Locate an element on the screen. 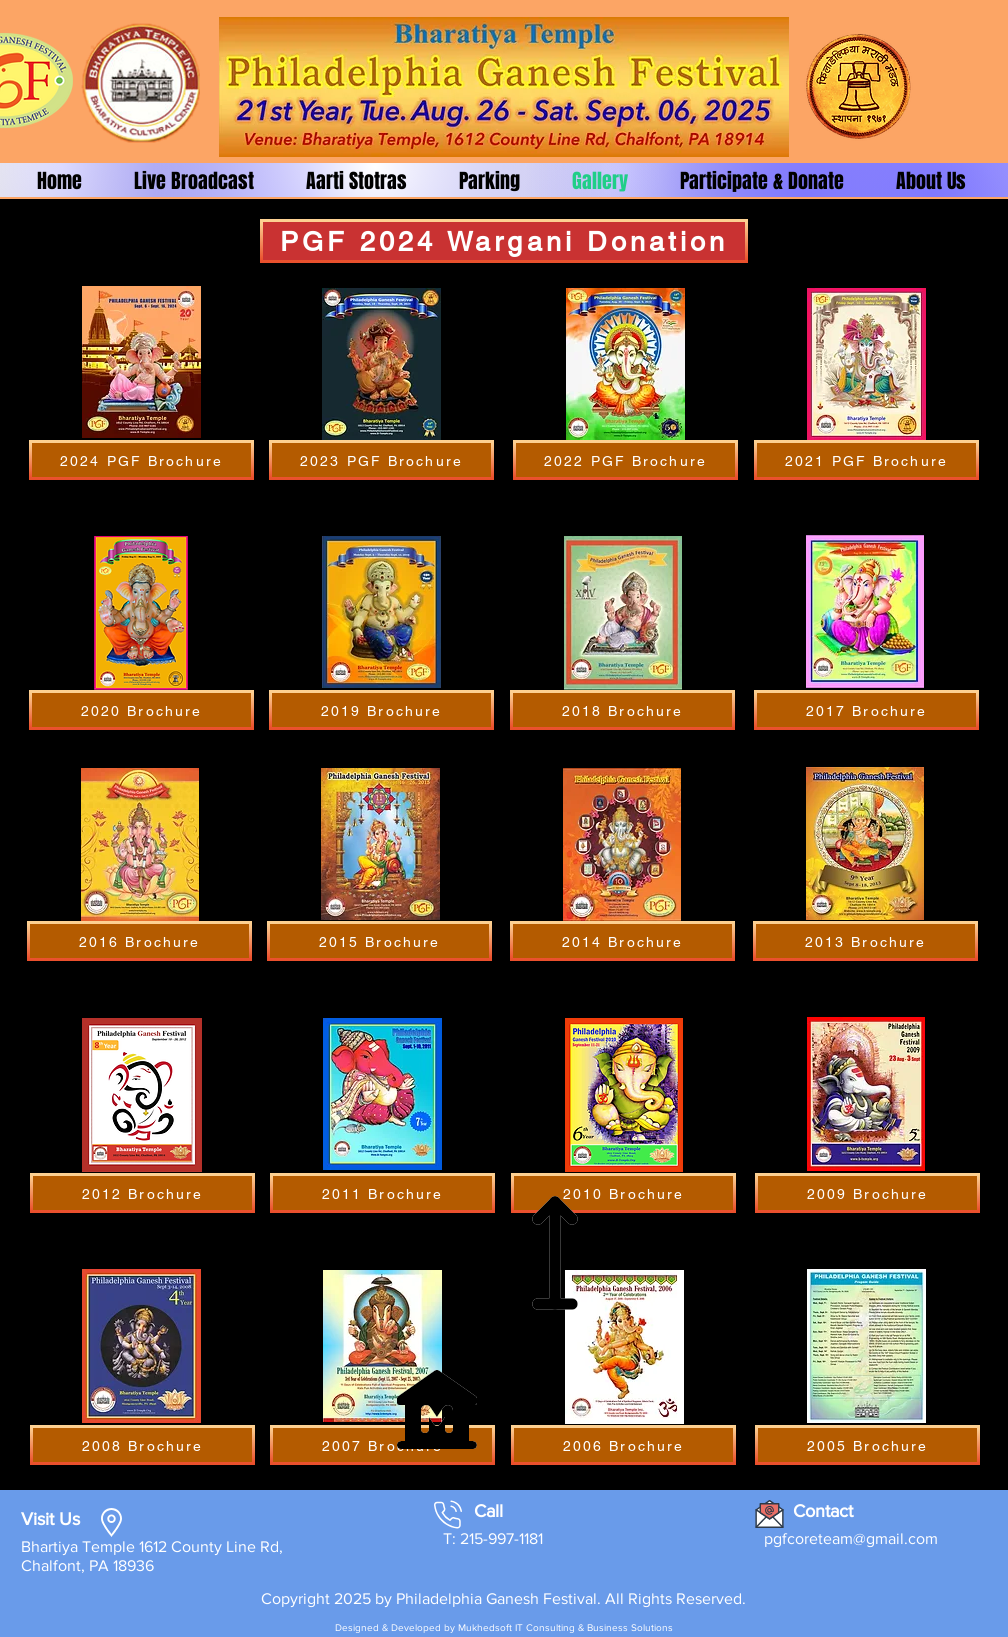  move item to top of list is located at coordinates (555, 1253).